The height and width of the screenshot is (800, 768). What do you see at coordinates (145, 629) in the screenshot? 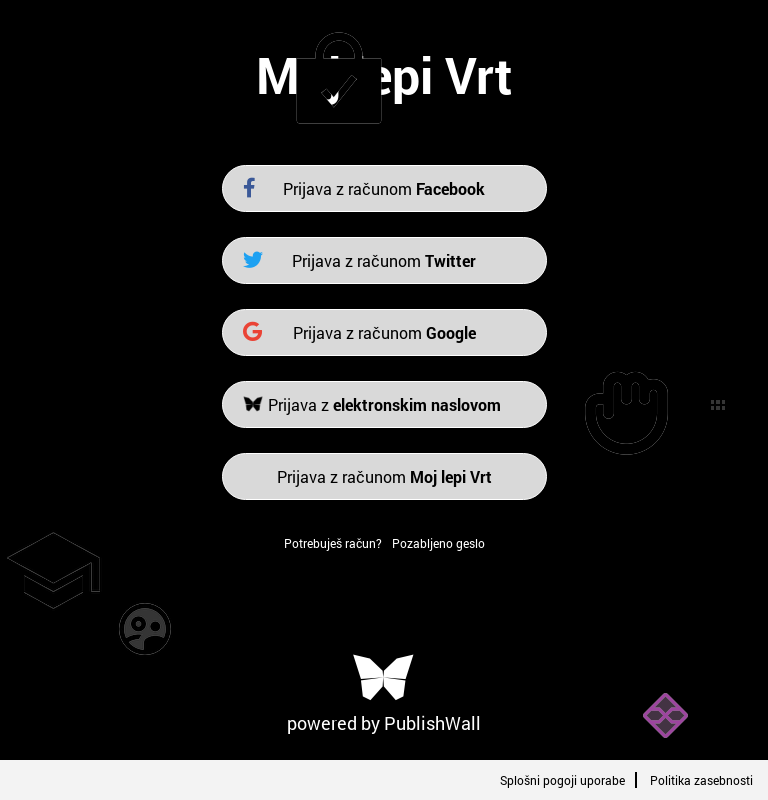
I see `view supervised or child accounts` at bounding box center [145, 629].